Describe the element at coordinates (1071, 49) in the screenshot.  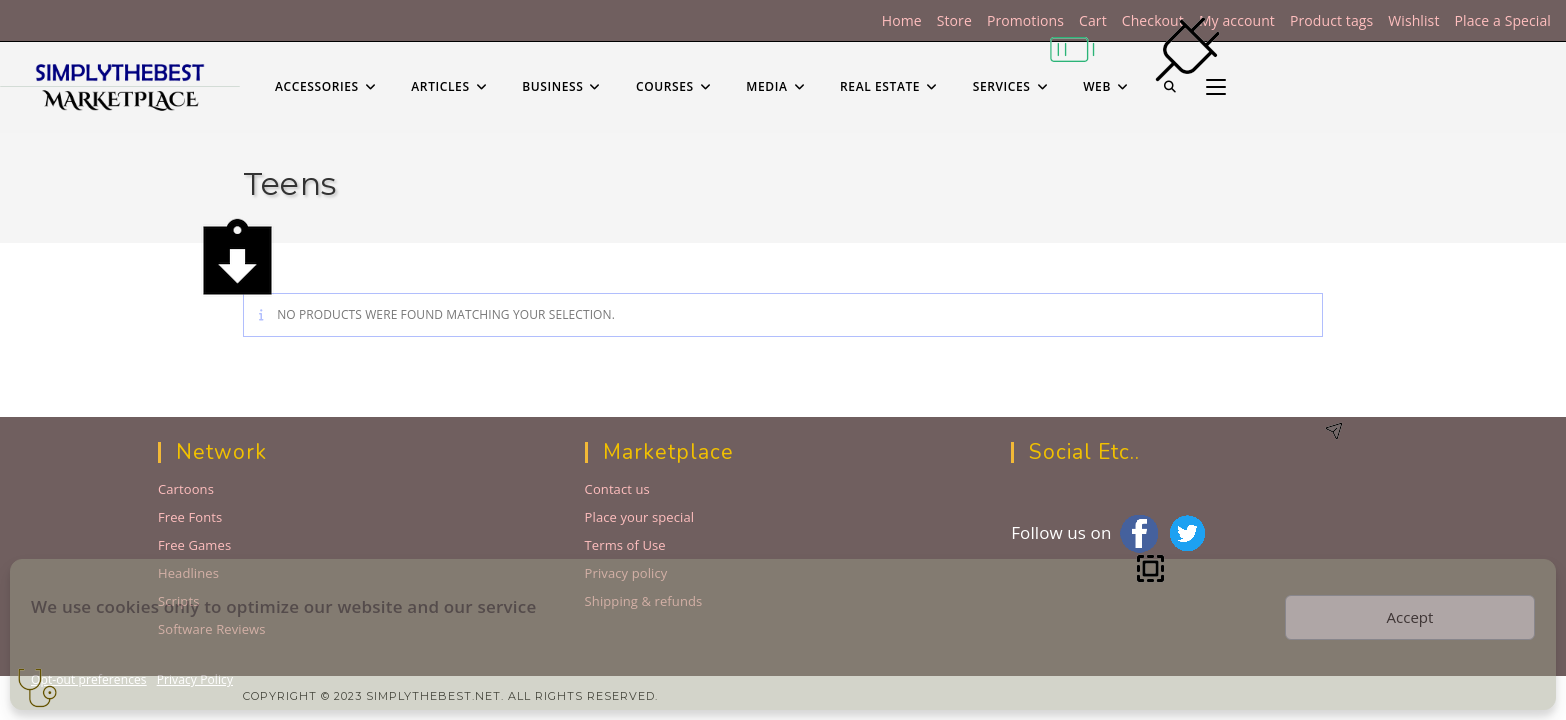
I see `indicates medium battery level` at that location.